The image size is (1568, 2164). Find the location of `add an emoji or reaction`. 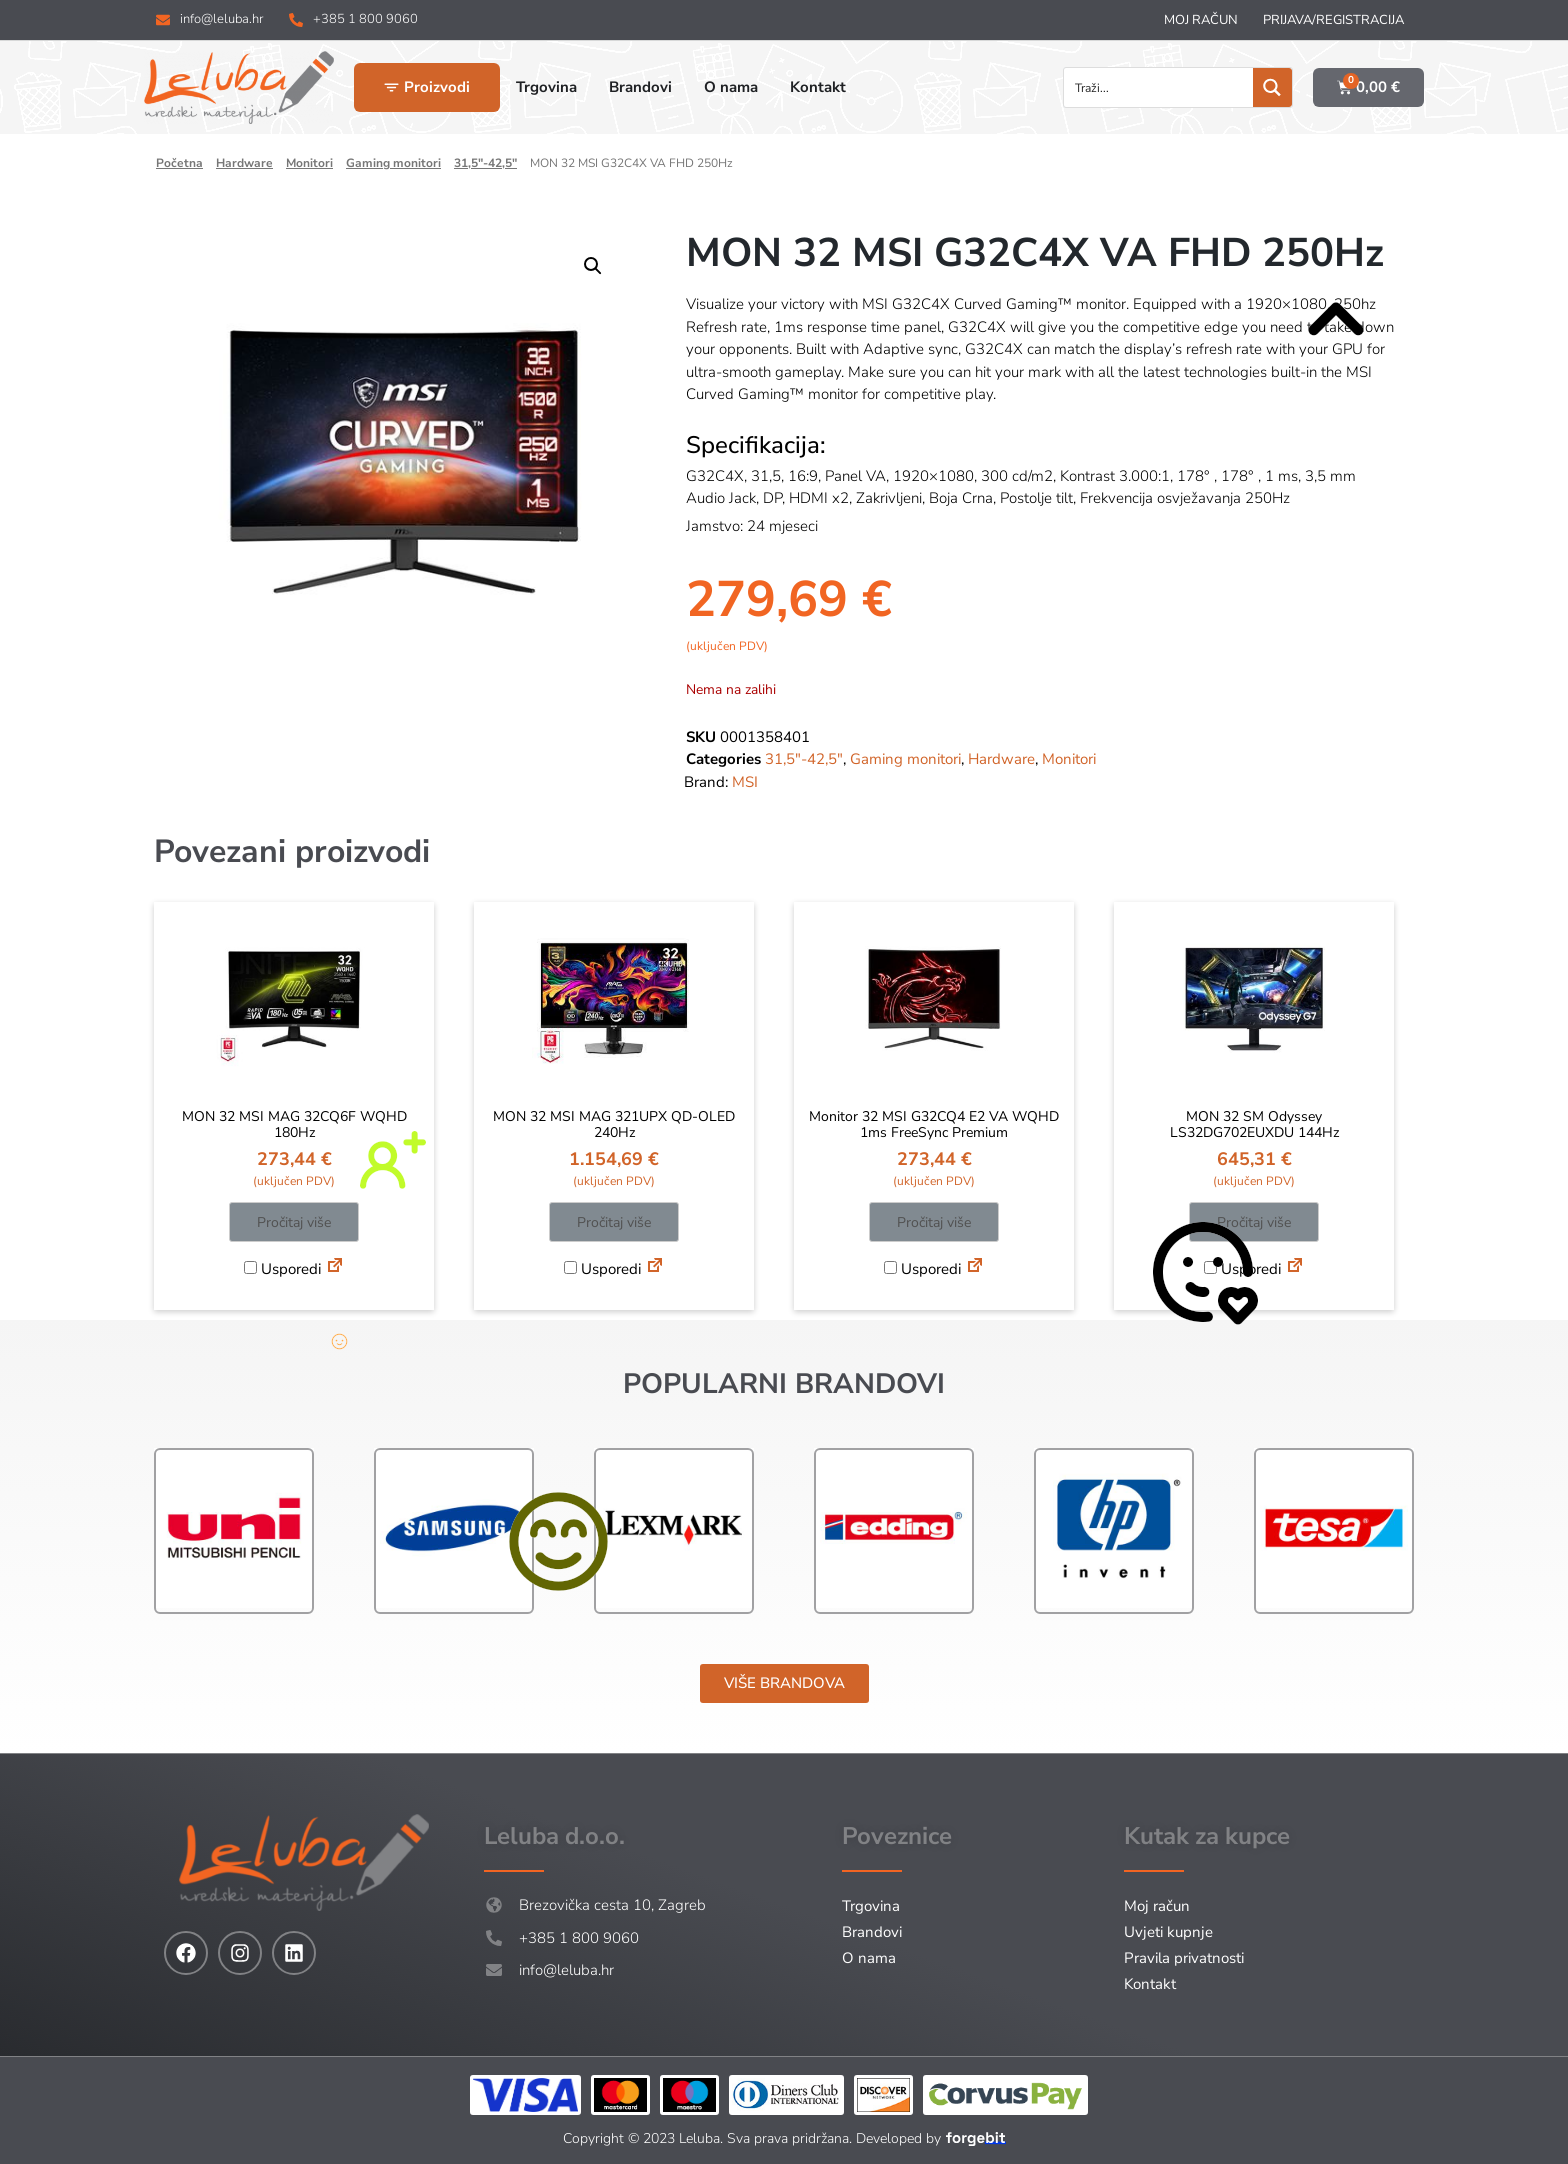

add an emoji or reaction is located at coordinates (339, 1341).